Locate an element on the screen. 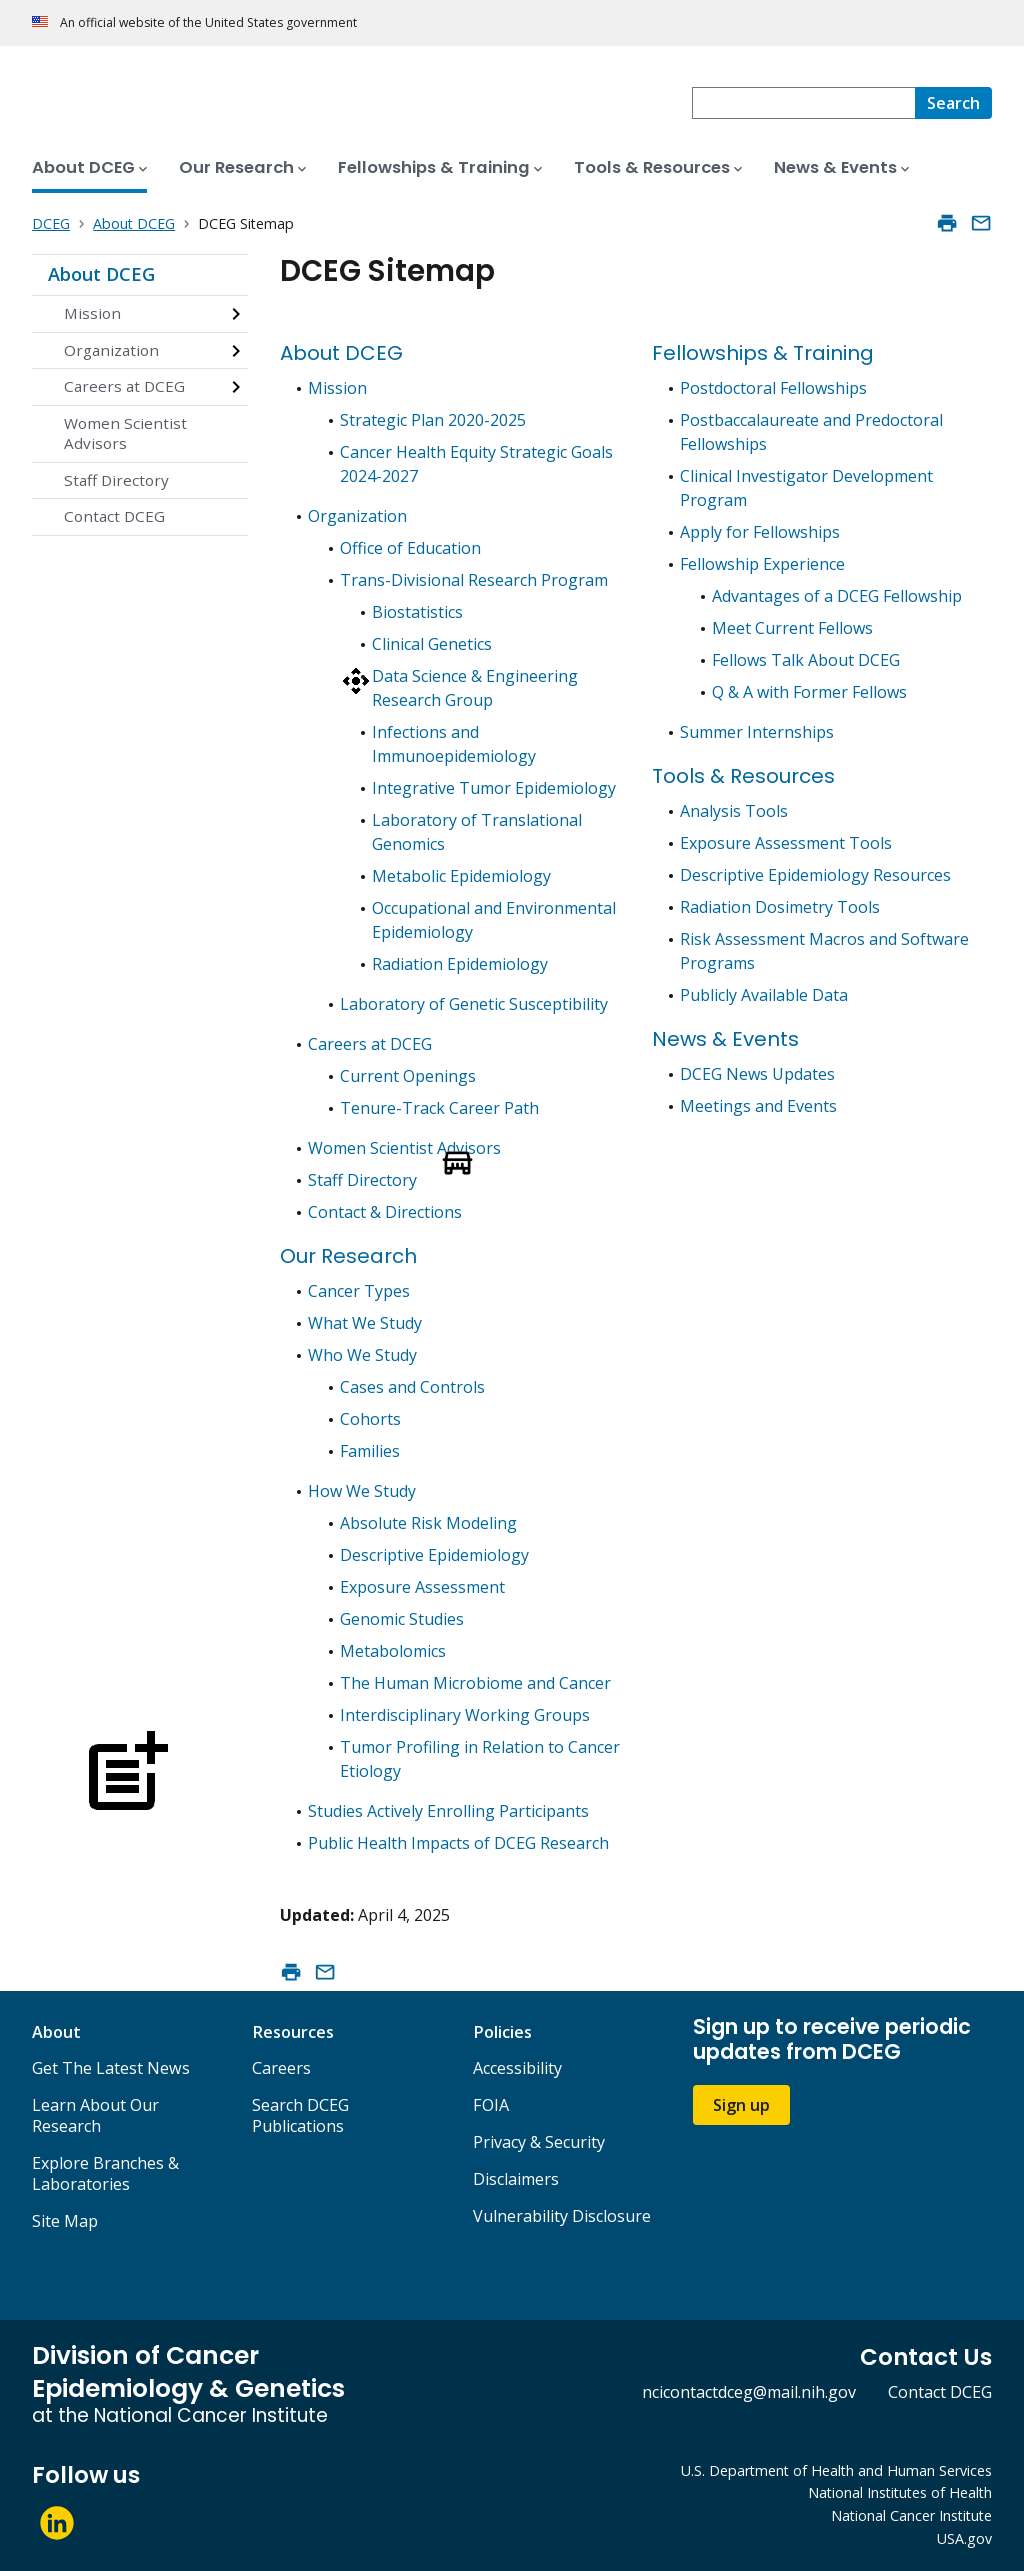  select off-road vehicle type is located at coordinates (457, 1163).